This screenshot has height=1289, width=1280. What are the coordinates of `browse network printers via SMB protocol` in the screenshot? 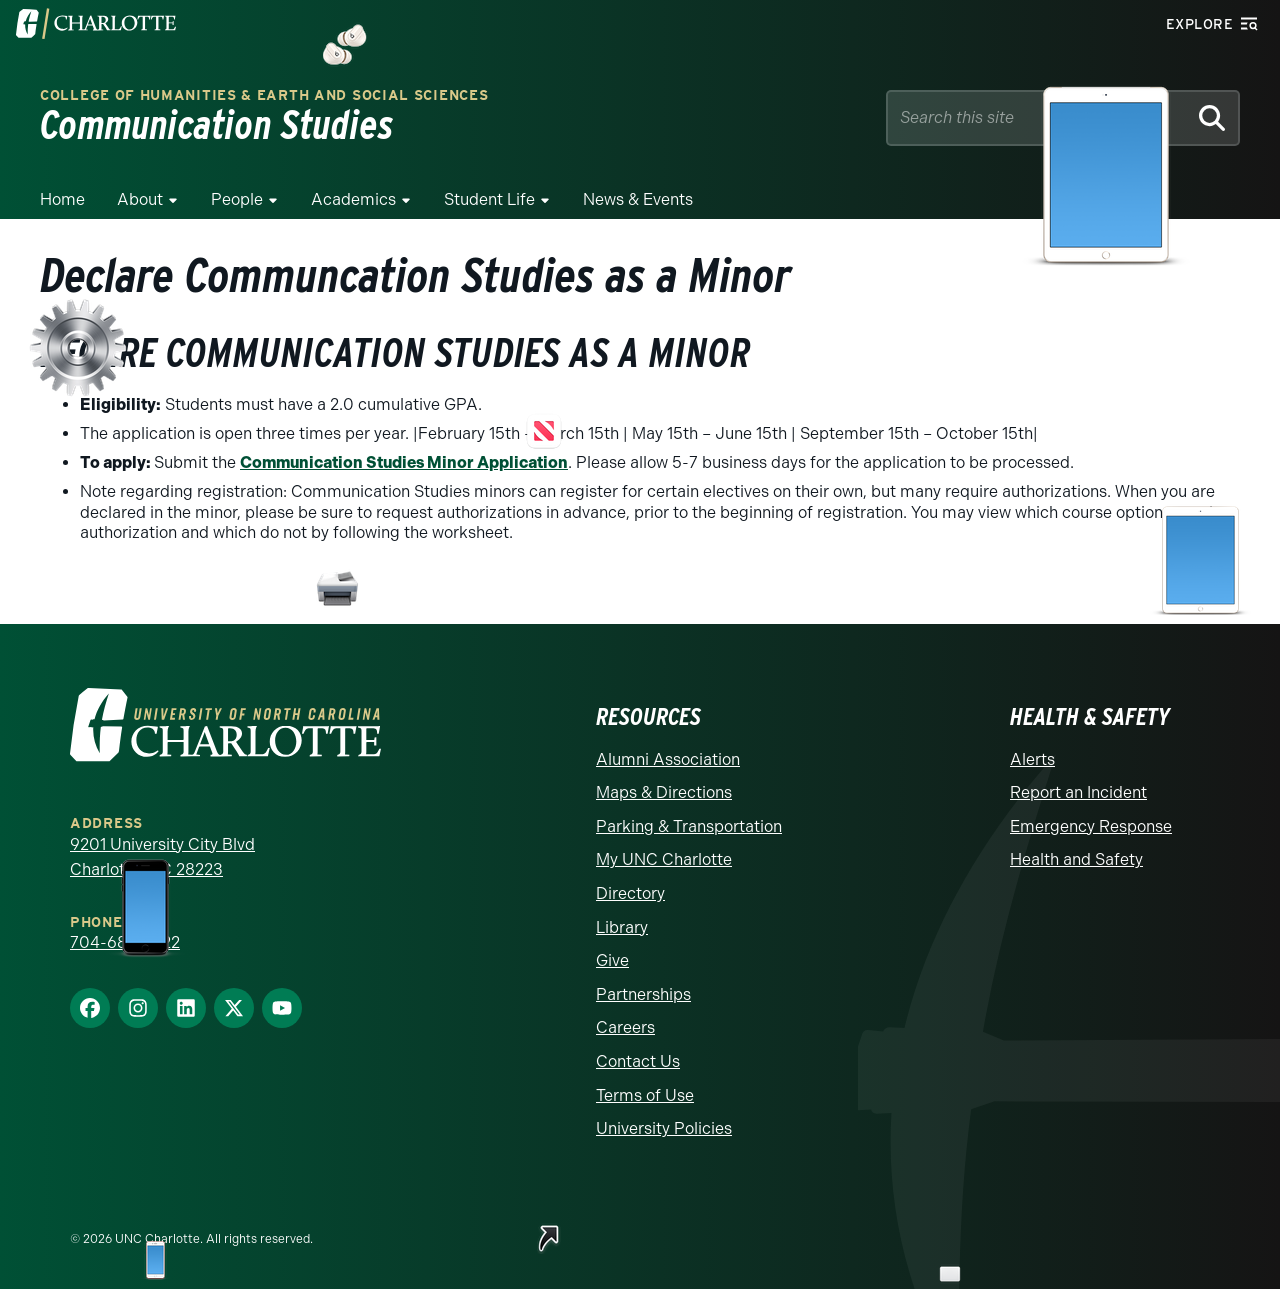 It's located at (337, 588).